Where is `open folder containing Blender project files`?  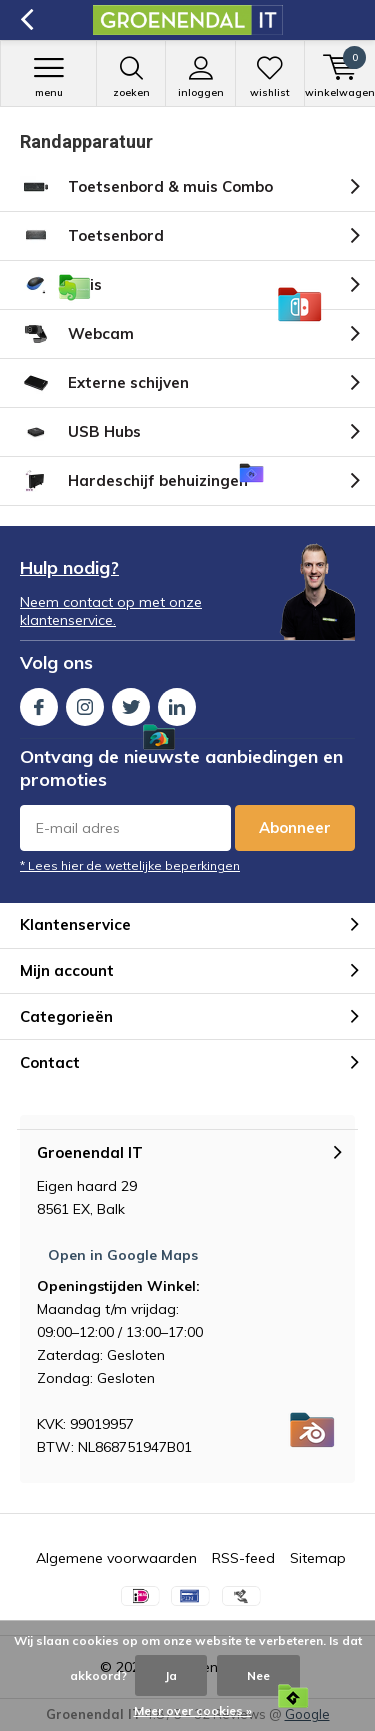 open folder containing Blender project files is located at coordinates (312, 1431).